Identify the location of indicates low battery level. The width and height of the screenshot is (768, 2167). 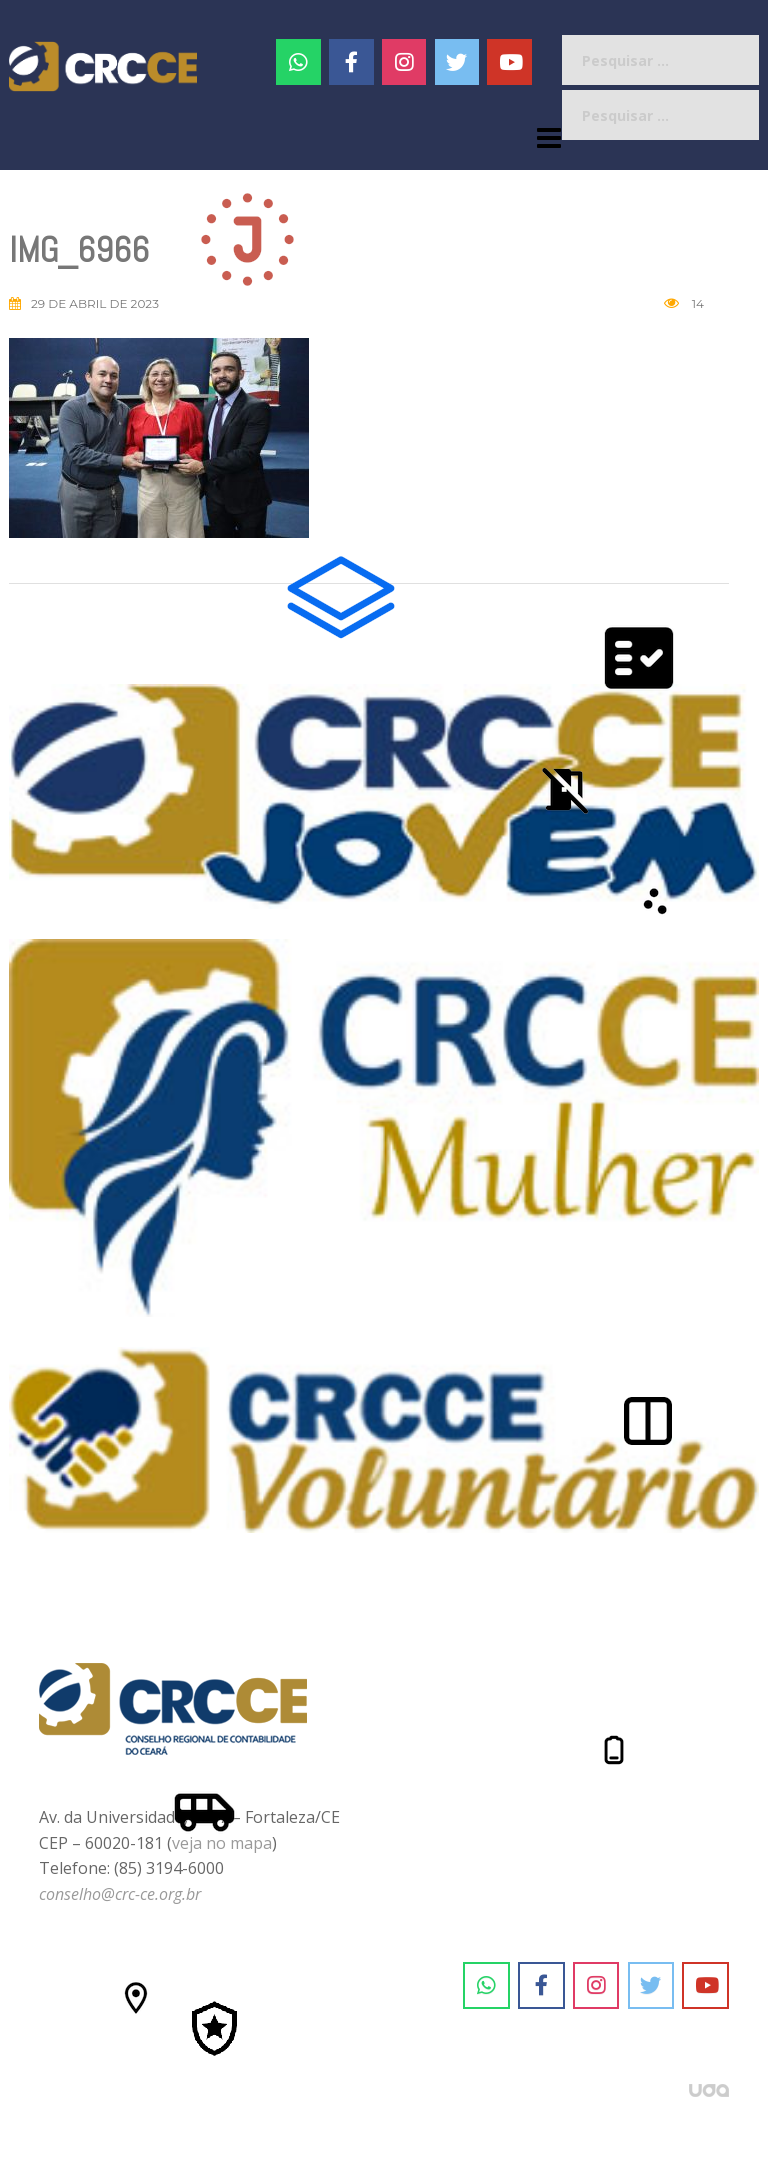
(614, 1750).